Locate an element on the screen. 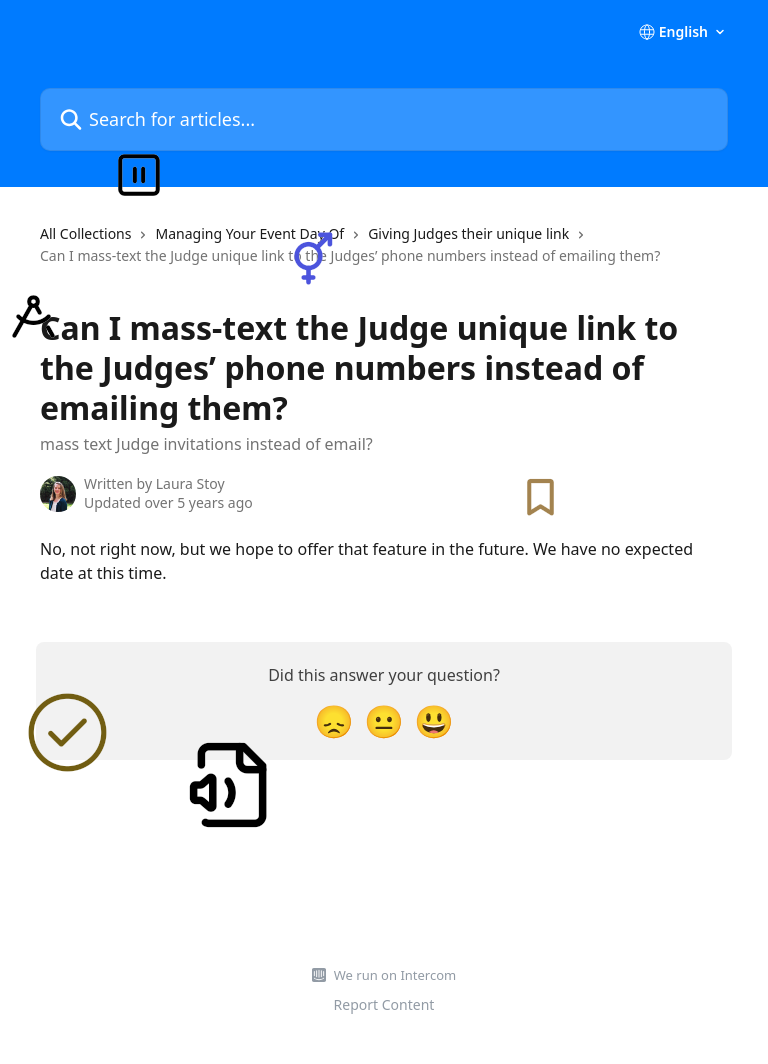  access design or drawing tools is located at coordinates (33, 316).